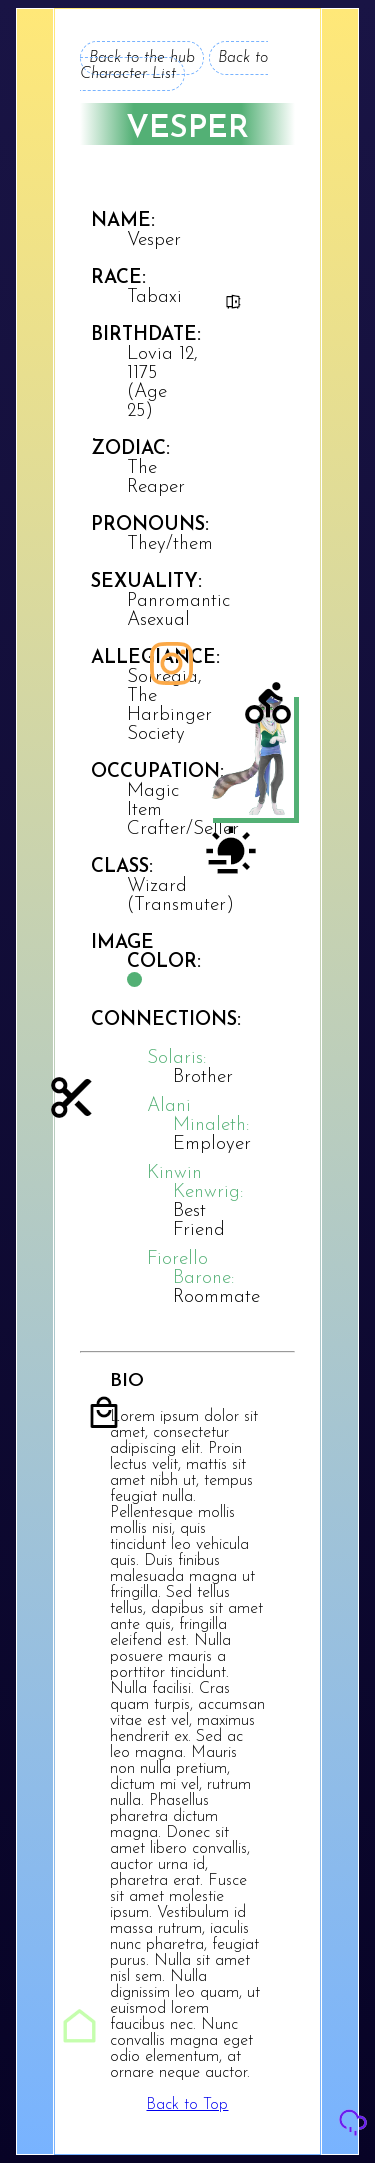  What do you see at coordinates (268, 705) in the screenshot?
I see `access cycling or bike route directions` at bounding box center [268, 705].